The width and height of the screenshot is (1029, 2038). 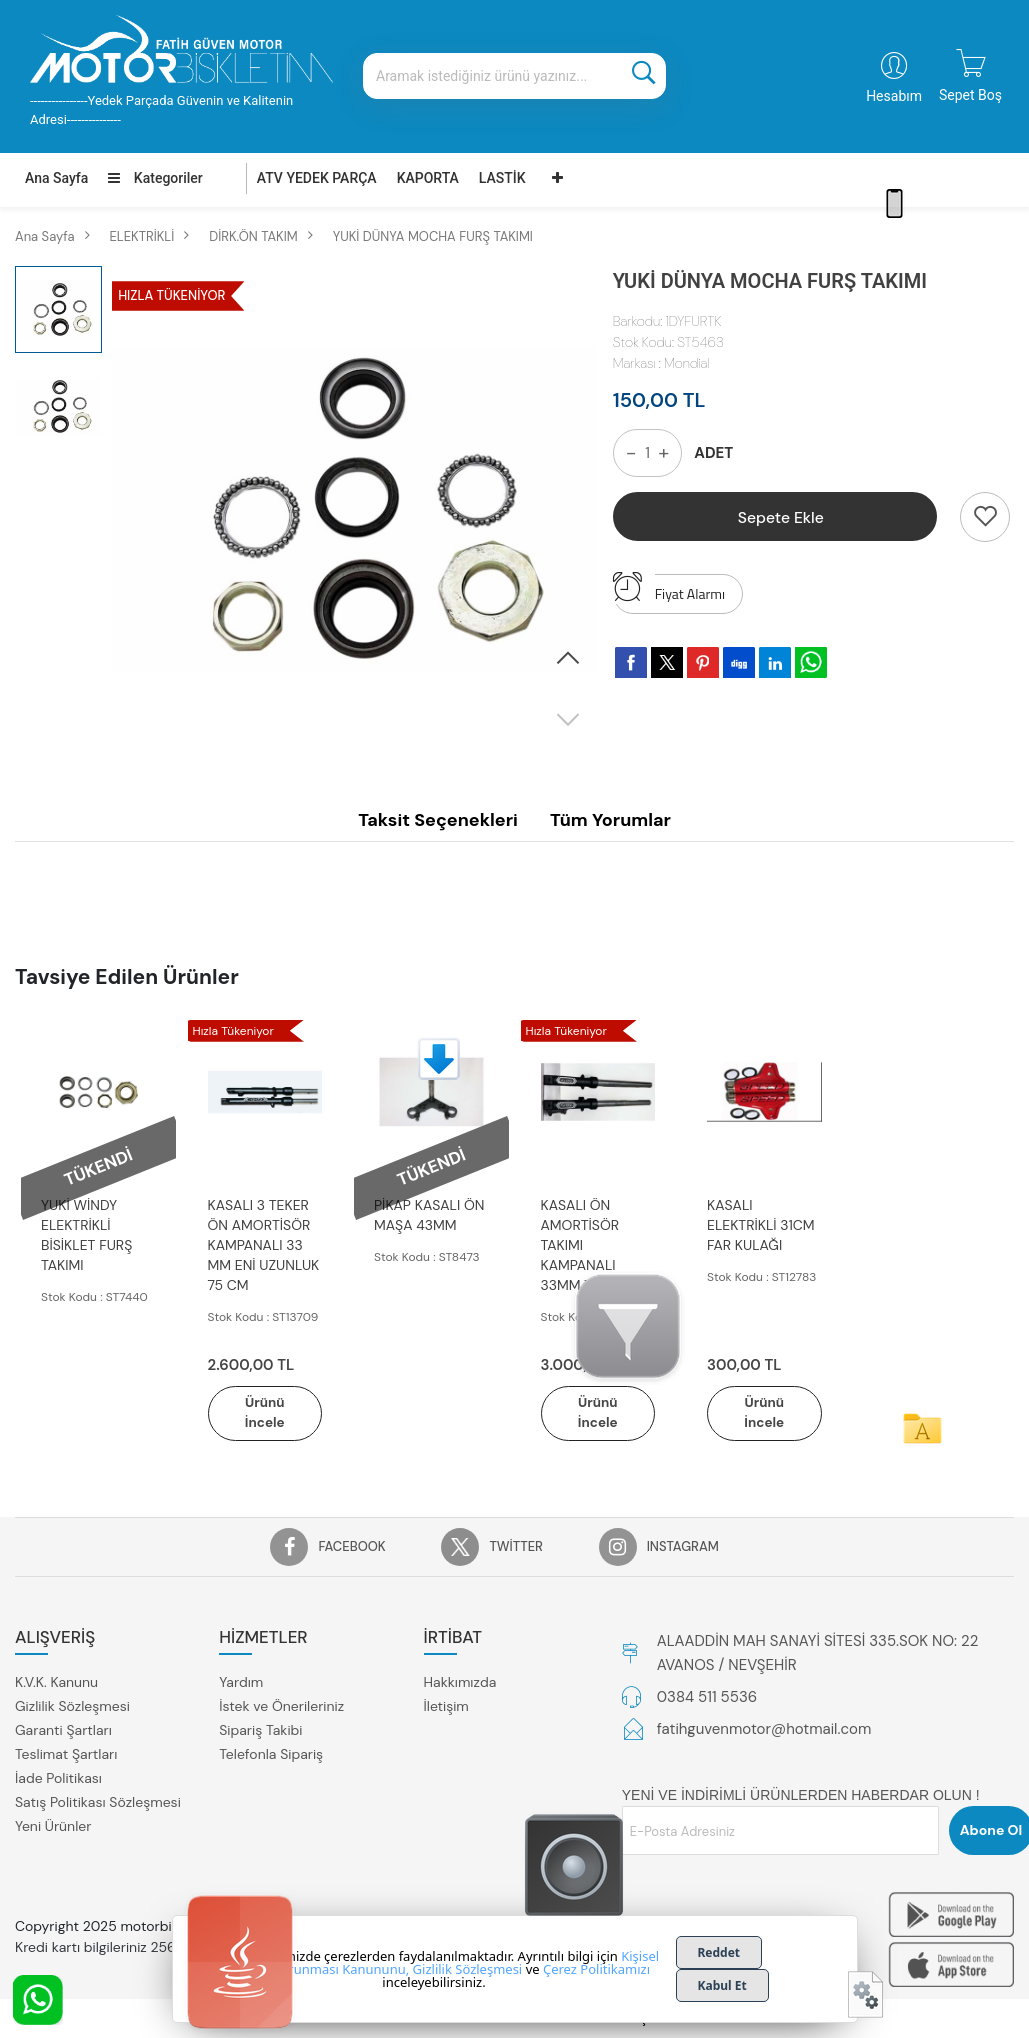 I want to click on open configuration file settings, so click(x=865, y=1994).